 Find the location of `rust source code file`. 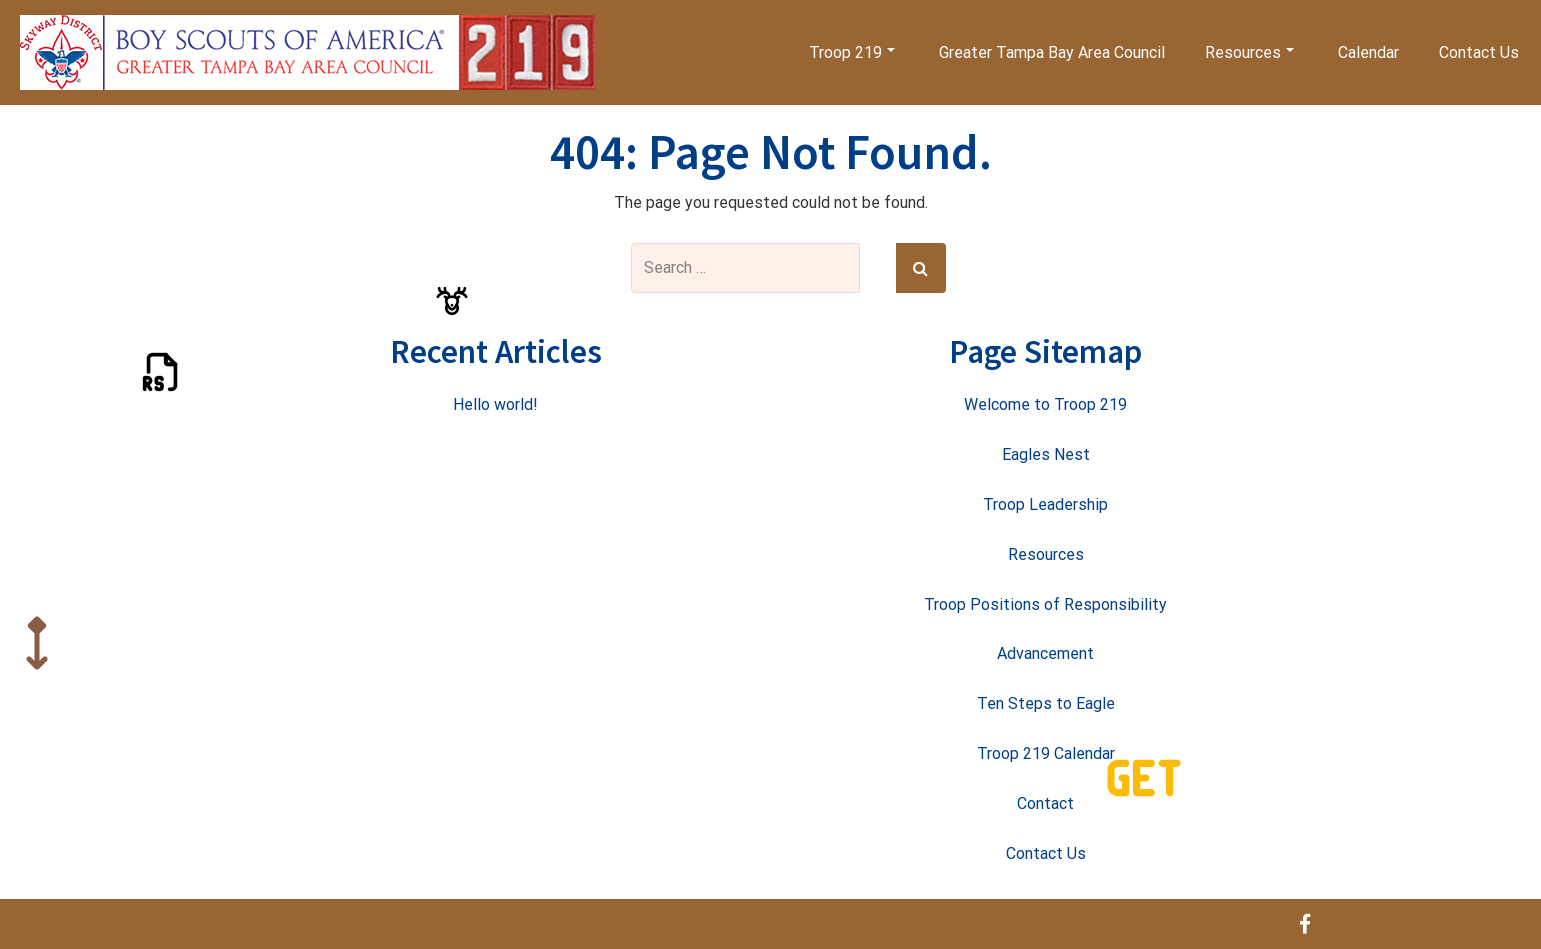

rust source code file is located at coordinates (162, 372).